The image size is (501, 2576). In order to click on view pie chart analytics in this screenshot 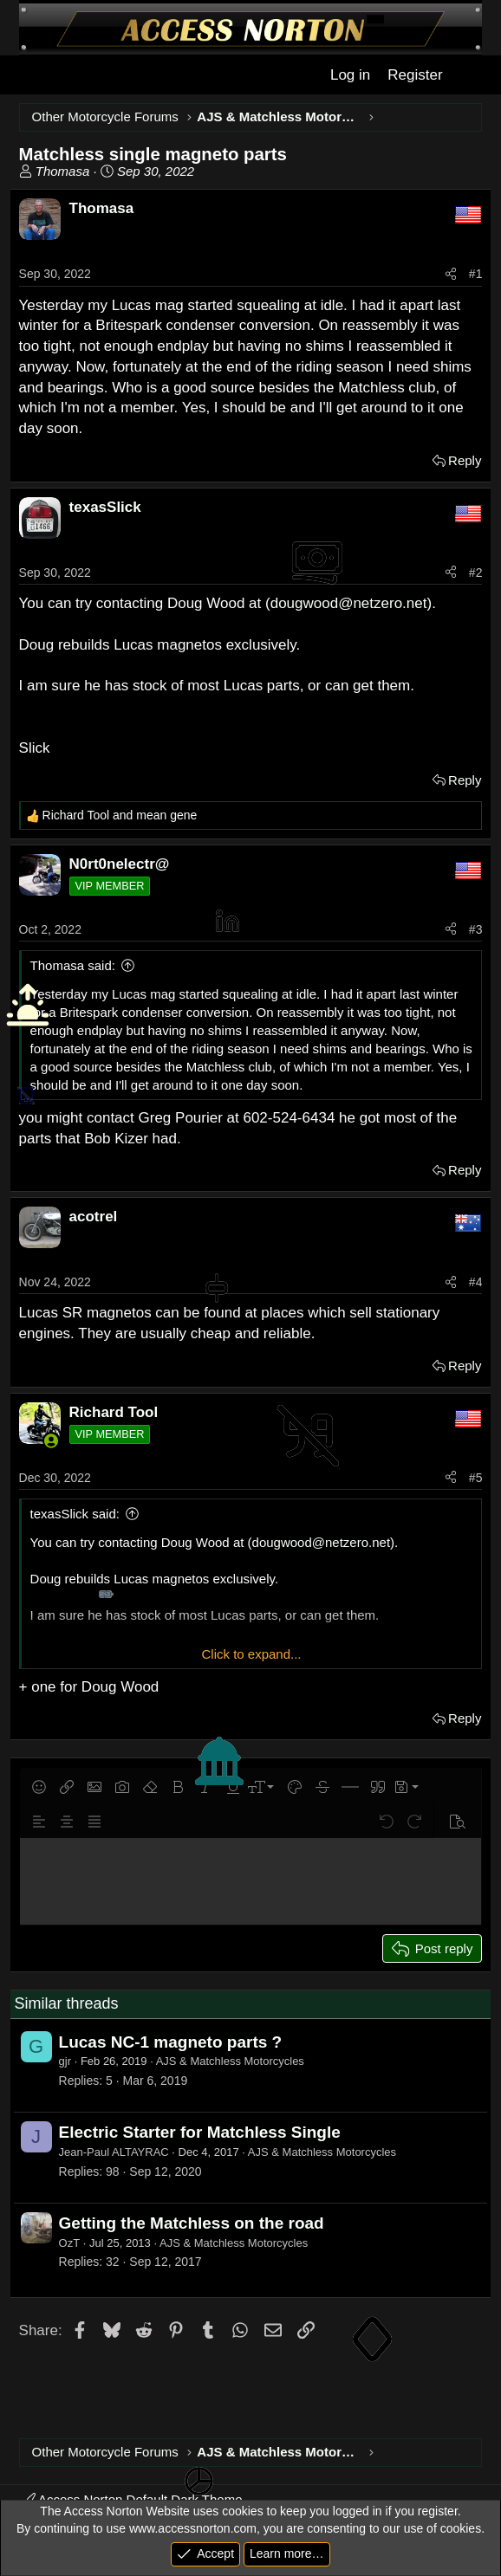, I will do `click(198, 2481)`.